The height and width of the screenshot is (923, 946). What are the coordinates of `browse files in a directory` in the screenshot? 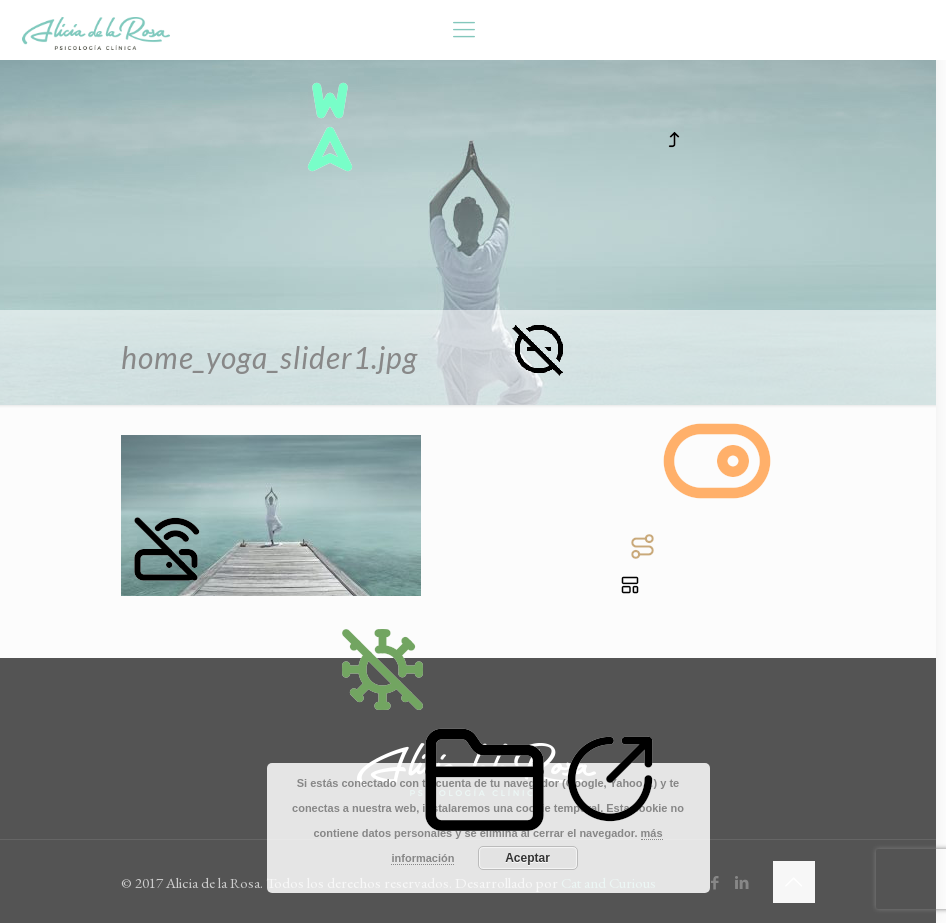 It's located at (484, 782).